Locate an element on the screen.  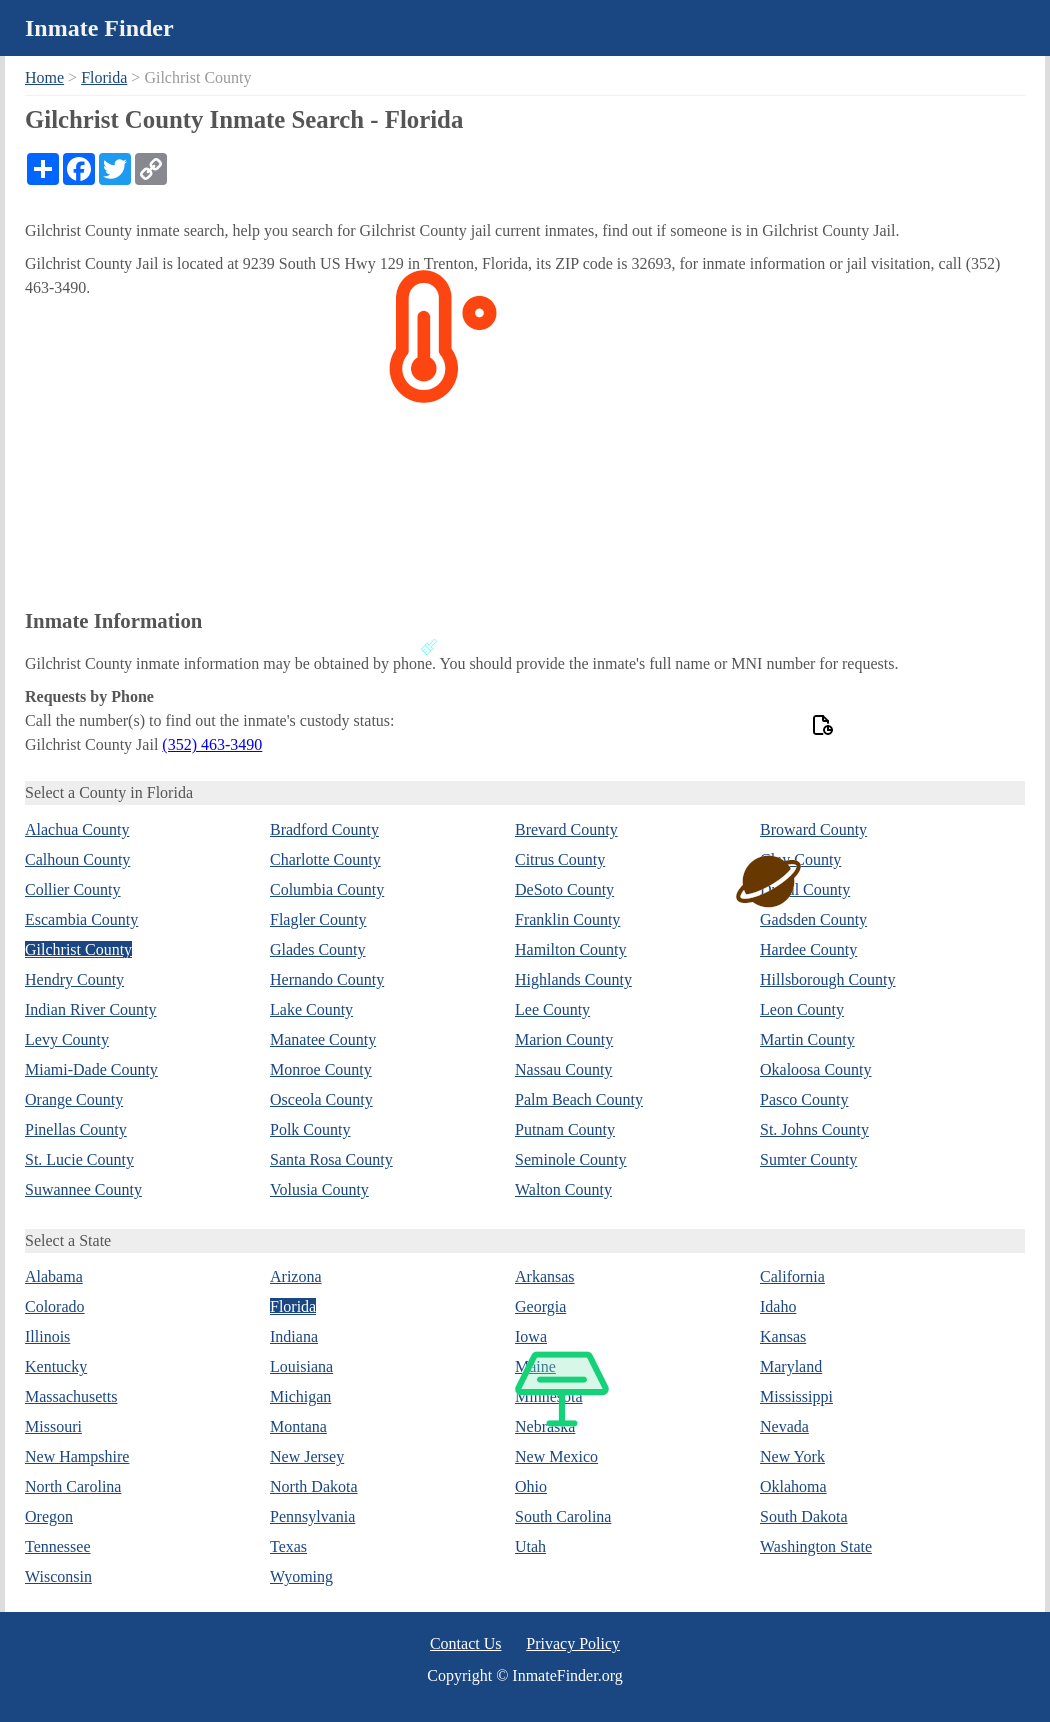
access painting or drawing tools is located at coordinates (429, 647).